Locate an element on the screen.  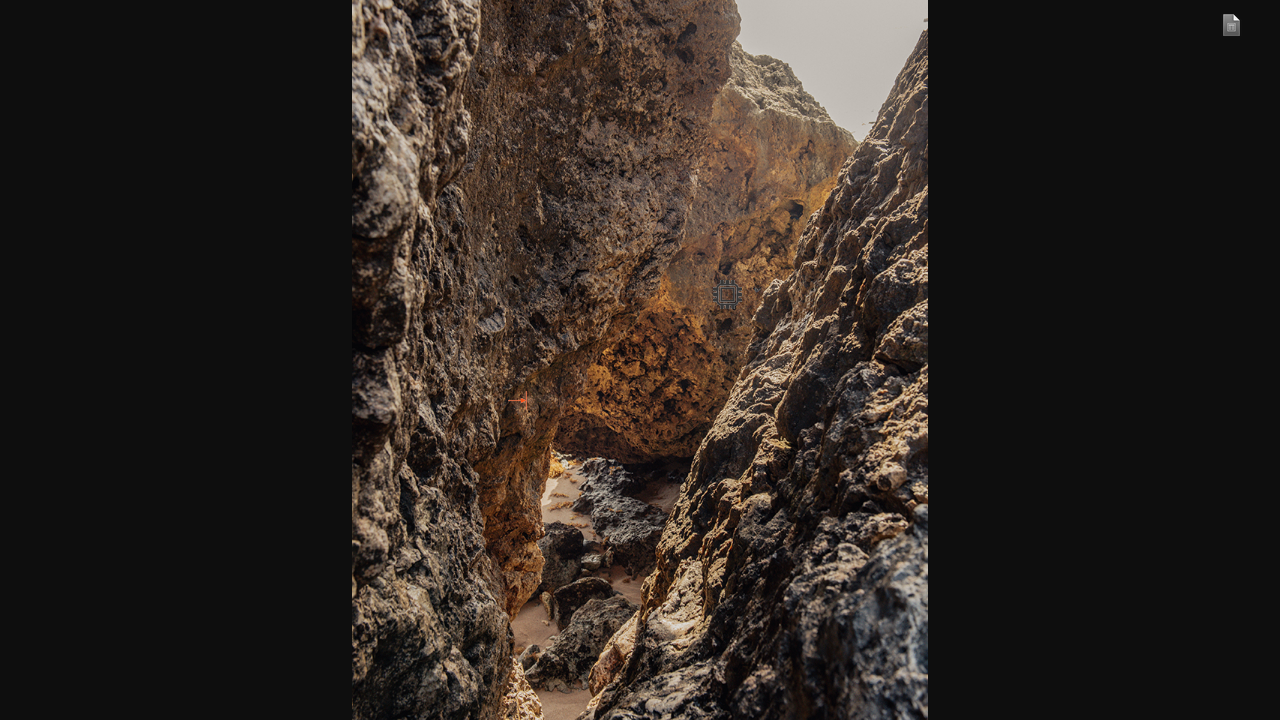
go to the last item or page is located at coordinates (517, 400).